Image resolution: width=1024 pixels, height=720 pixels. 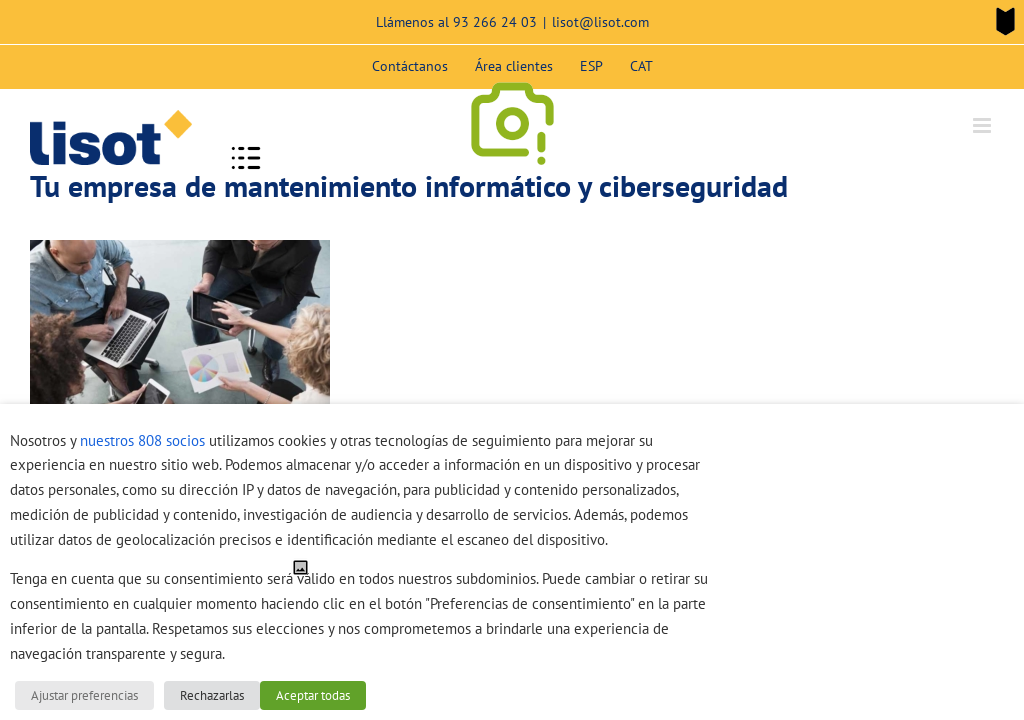 I want to click on indicates verified or certified status, so click(x=1005, y=21).